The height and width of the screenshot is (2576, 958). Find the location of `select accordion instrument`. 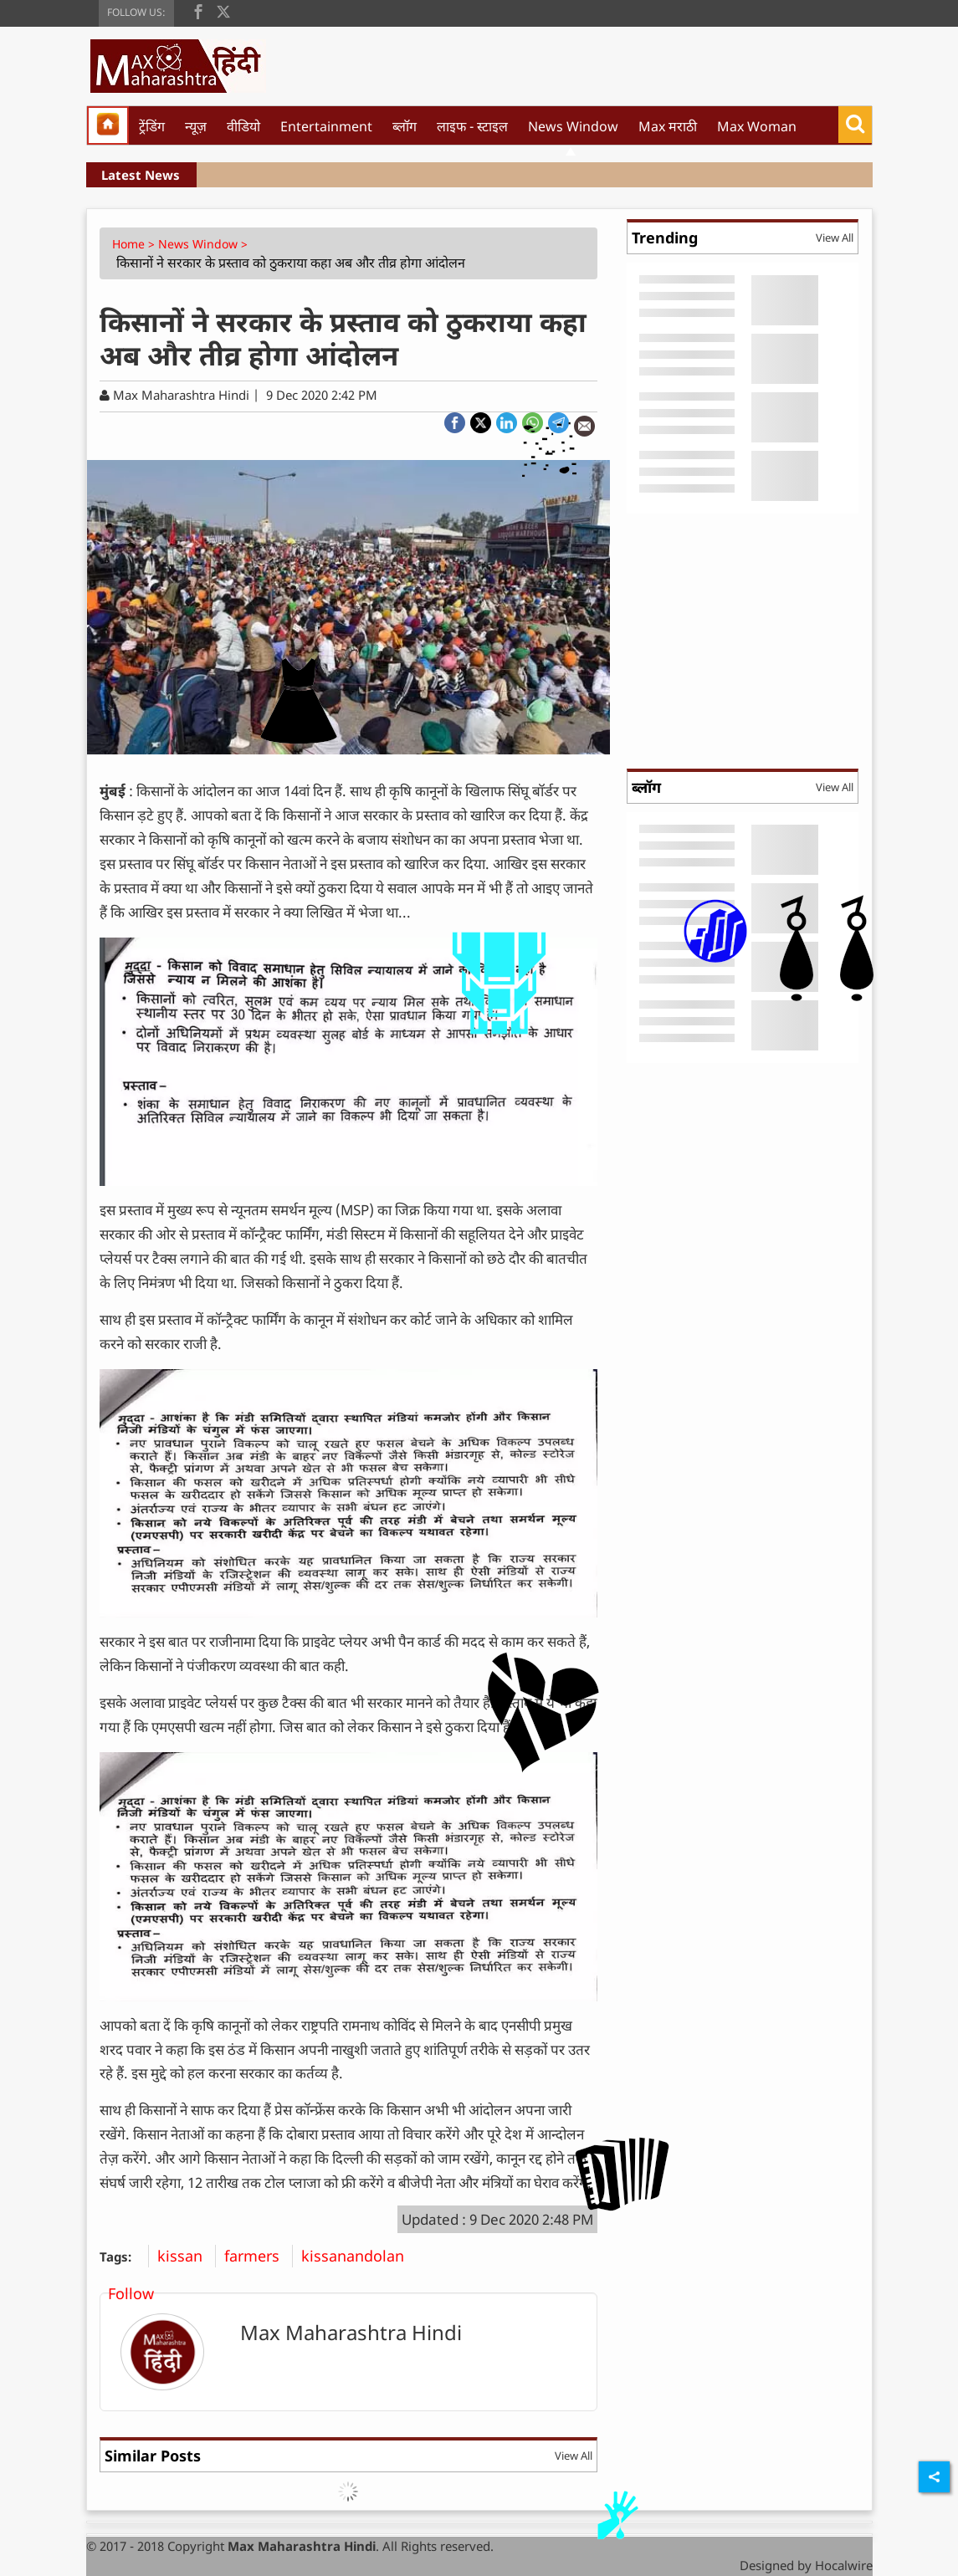

select accordion instrument is located at coordinates (622, 2170).